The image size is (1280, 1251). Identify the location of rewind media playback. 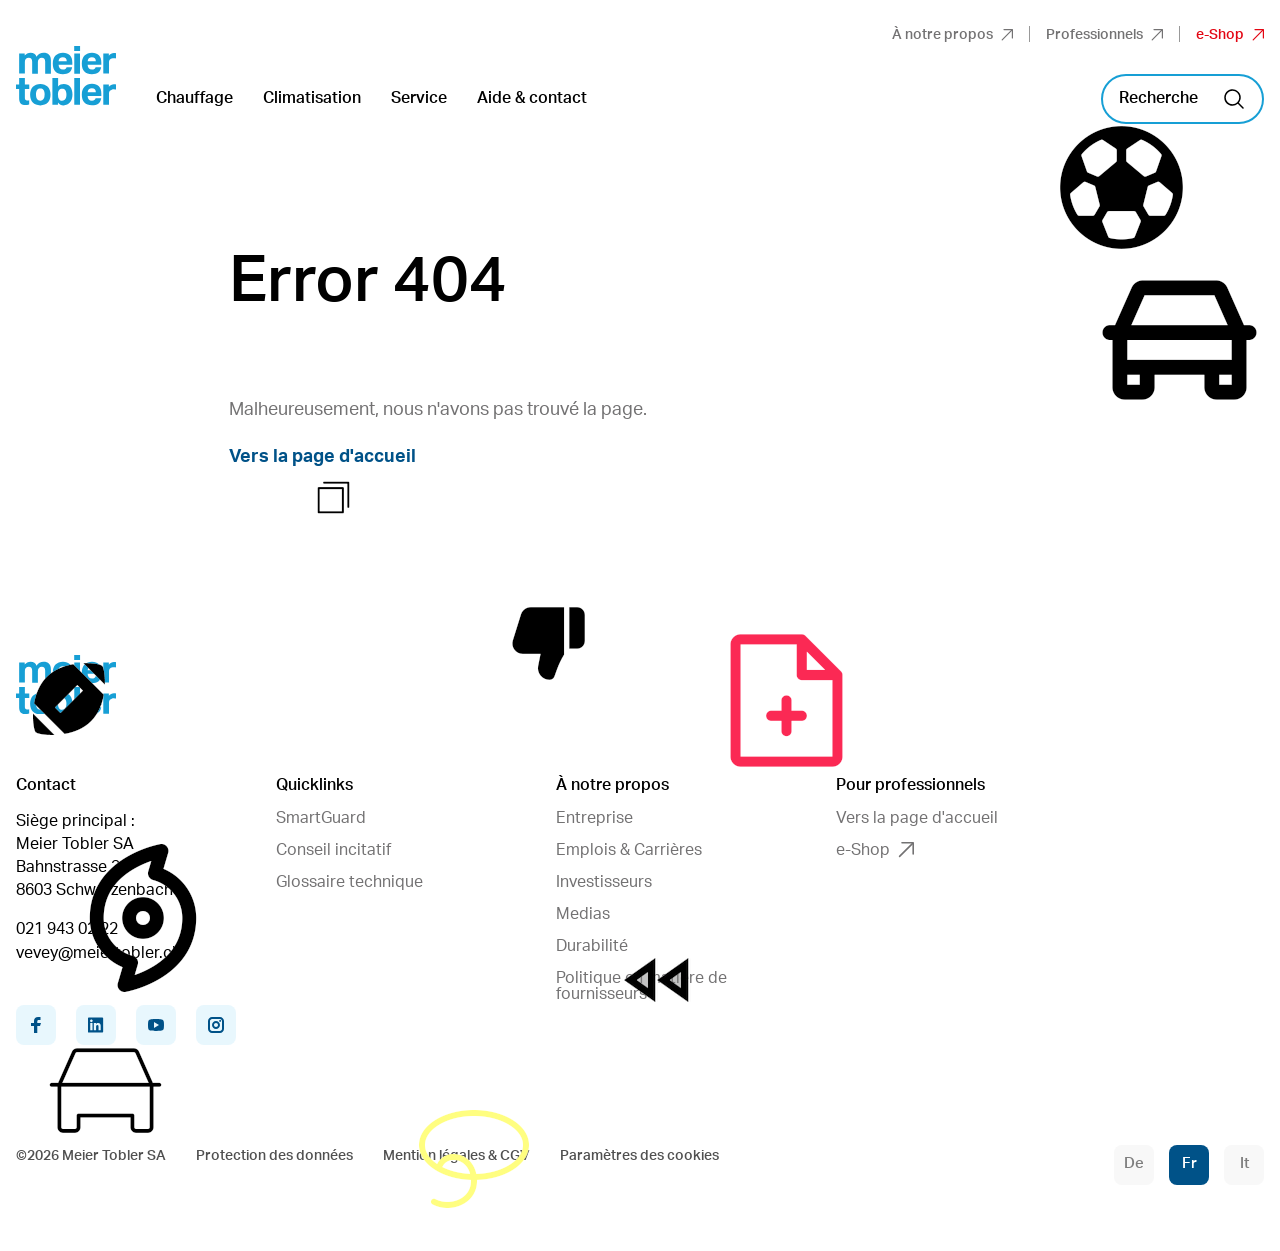
(659, 980).